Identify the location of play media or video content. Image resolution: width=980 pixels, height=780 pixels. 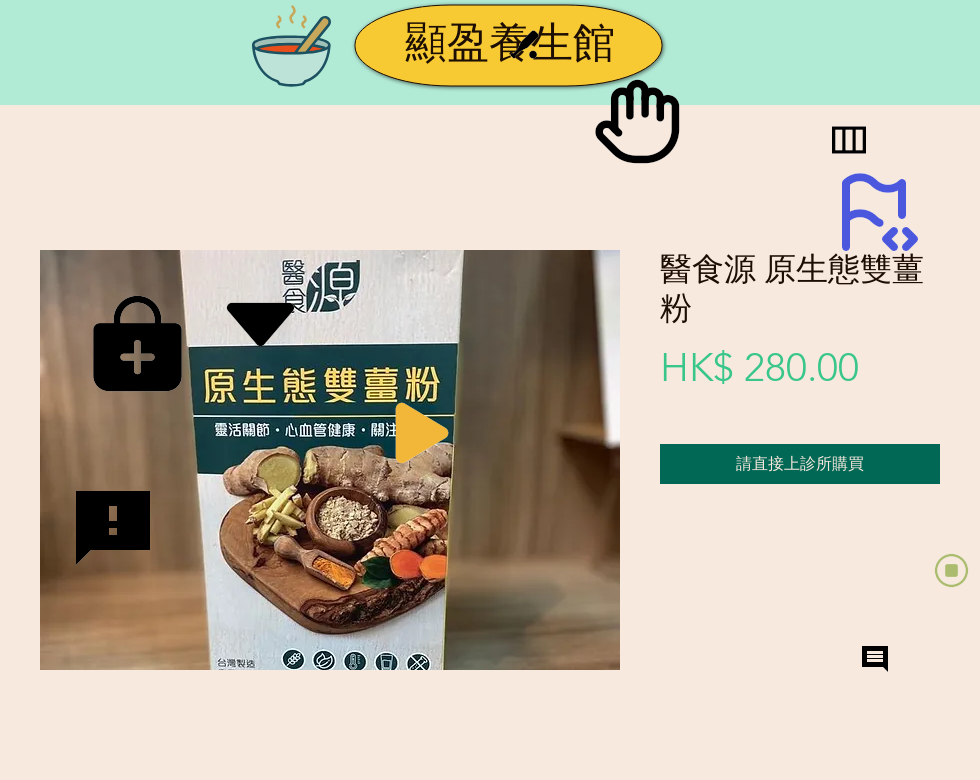
(422, 433).